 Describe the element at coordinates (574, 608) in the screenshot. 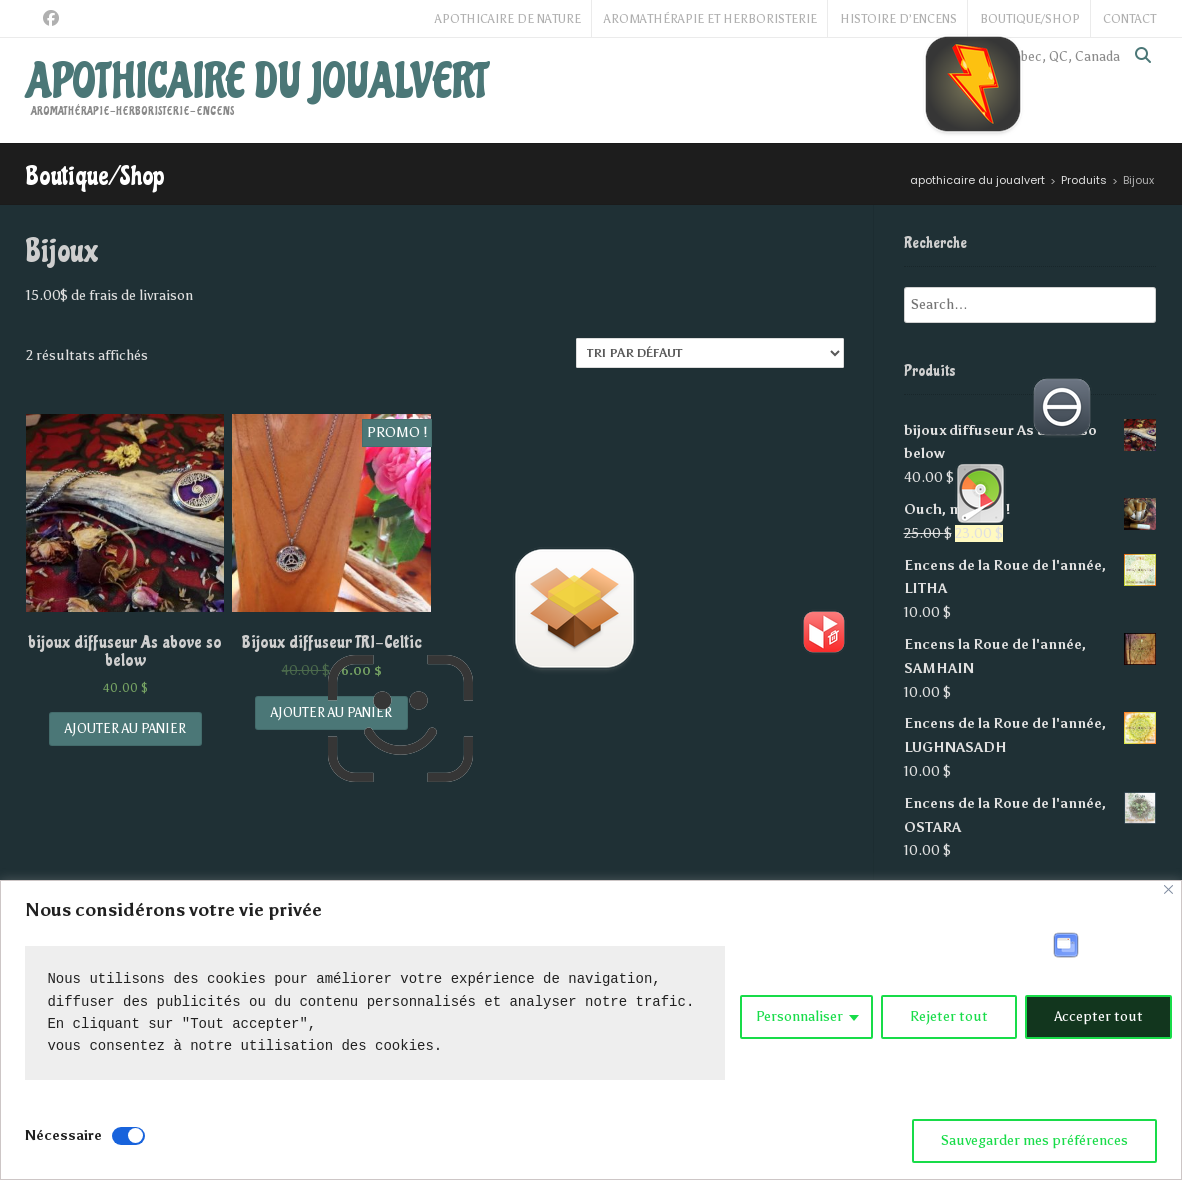

I see `open gdebi package installer` at that location.